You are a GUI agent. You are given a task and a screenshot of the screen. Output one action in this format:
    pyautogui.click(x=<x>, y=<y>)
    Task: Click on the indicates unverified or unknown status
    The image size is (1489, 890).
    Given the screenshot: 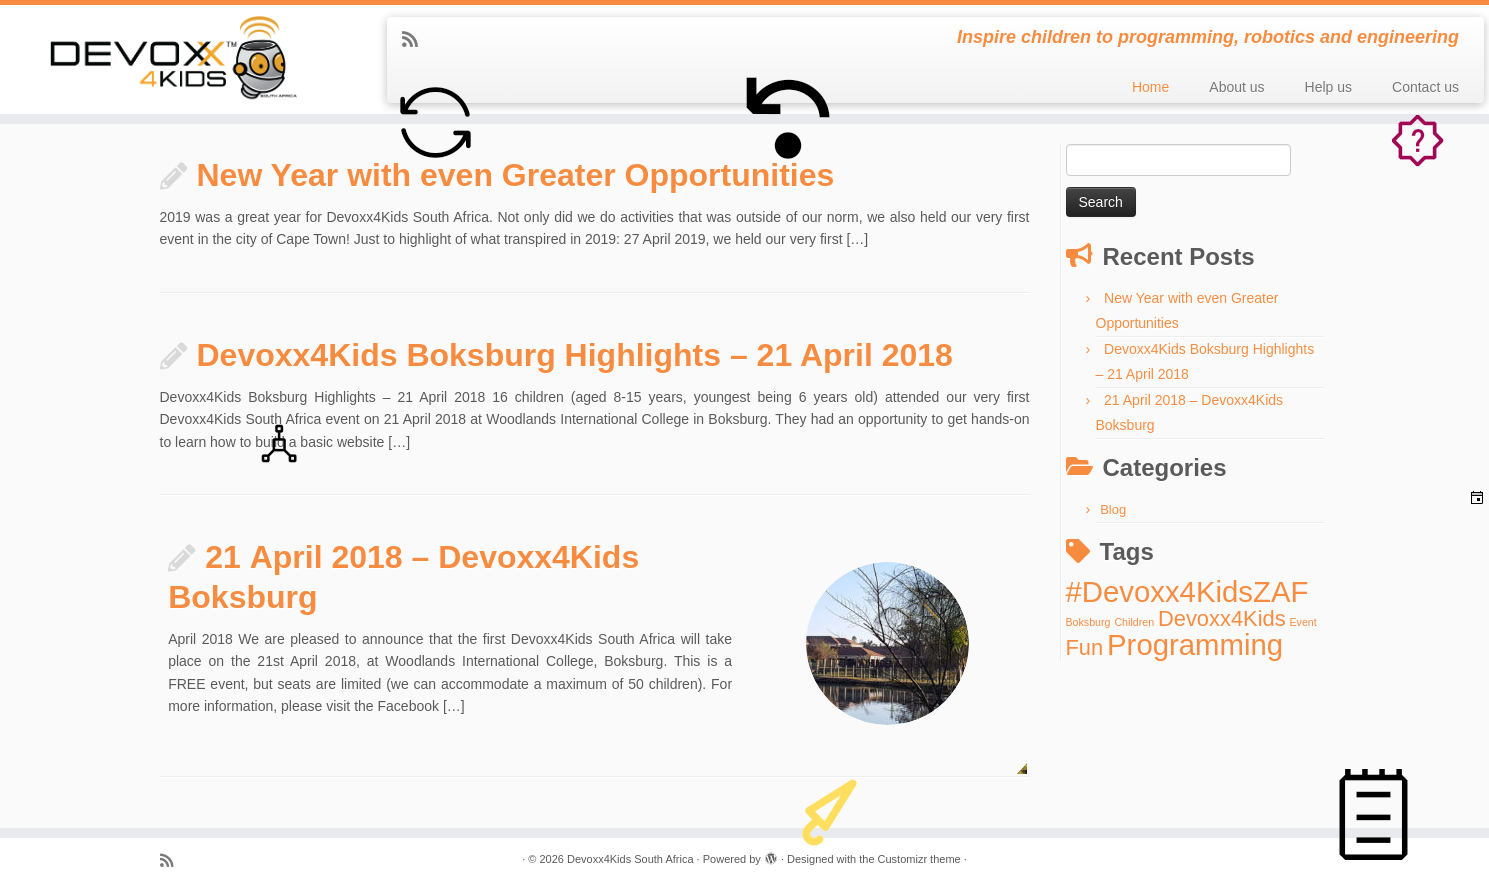 What is the action you would take?
    pyautogui.click(x=1417, y=140)
    